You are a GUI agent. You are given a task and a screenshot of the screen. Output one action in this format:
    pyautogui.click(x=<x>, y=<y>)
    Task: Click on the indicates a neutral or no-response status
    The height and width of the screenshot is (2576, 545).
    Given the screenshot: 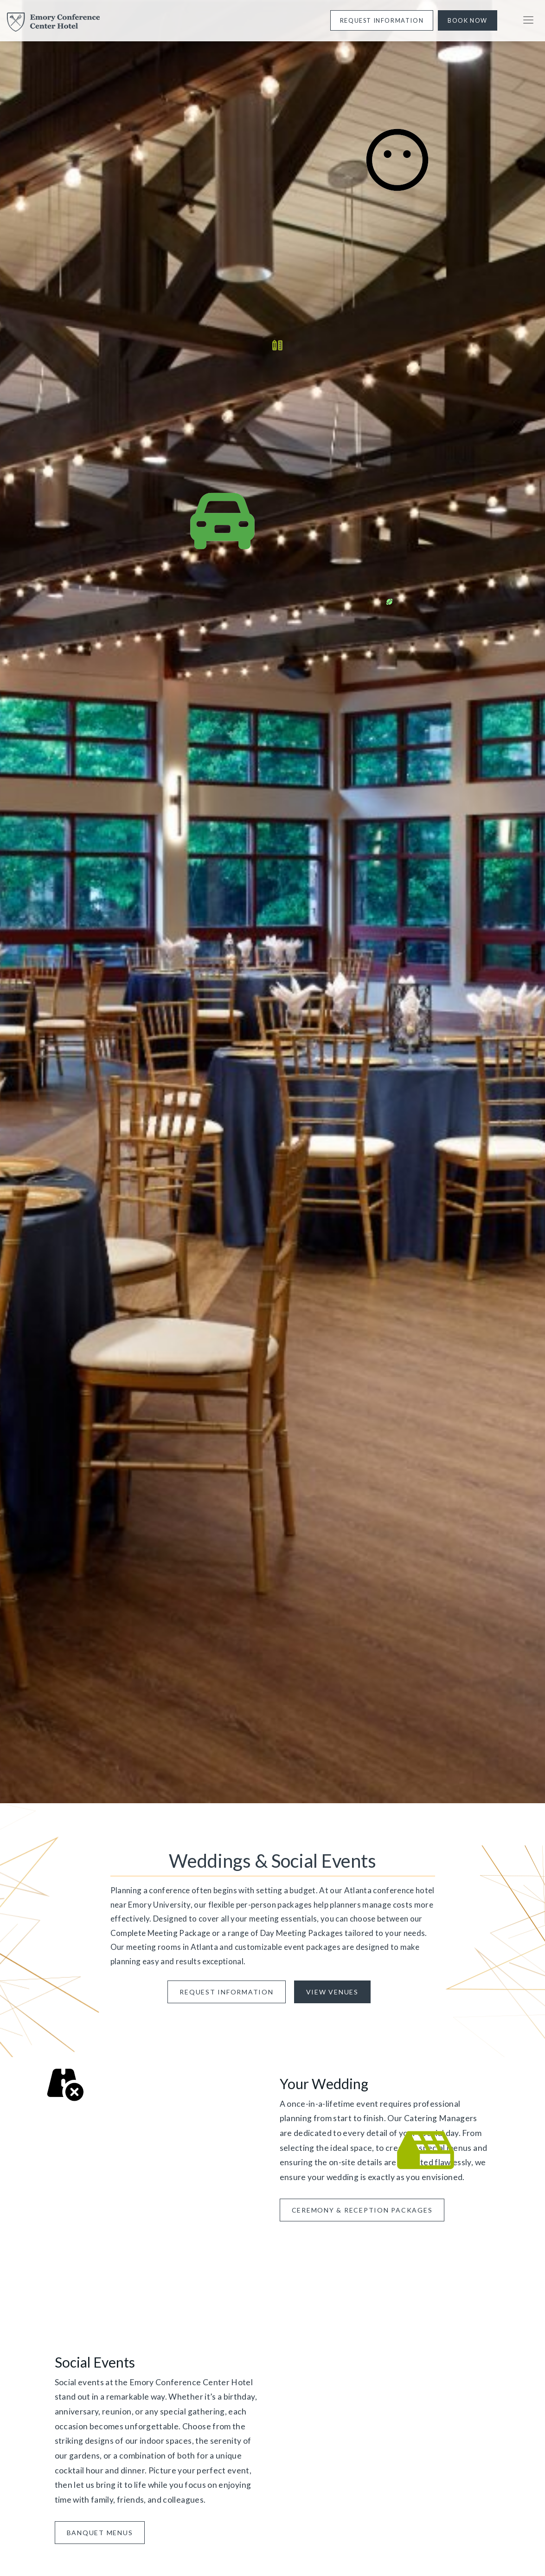 What is the action you would take?
    pyautogui.click(x=397, y=160)
    